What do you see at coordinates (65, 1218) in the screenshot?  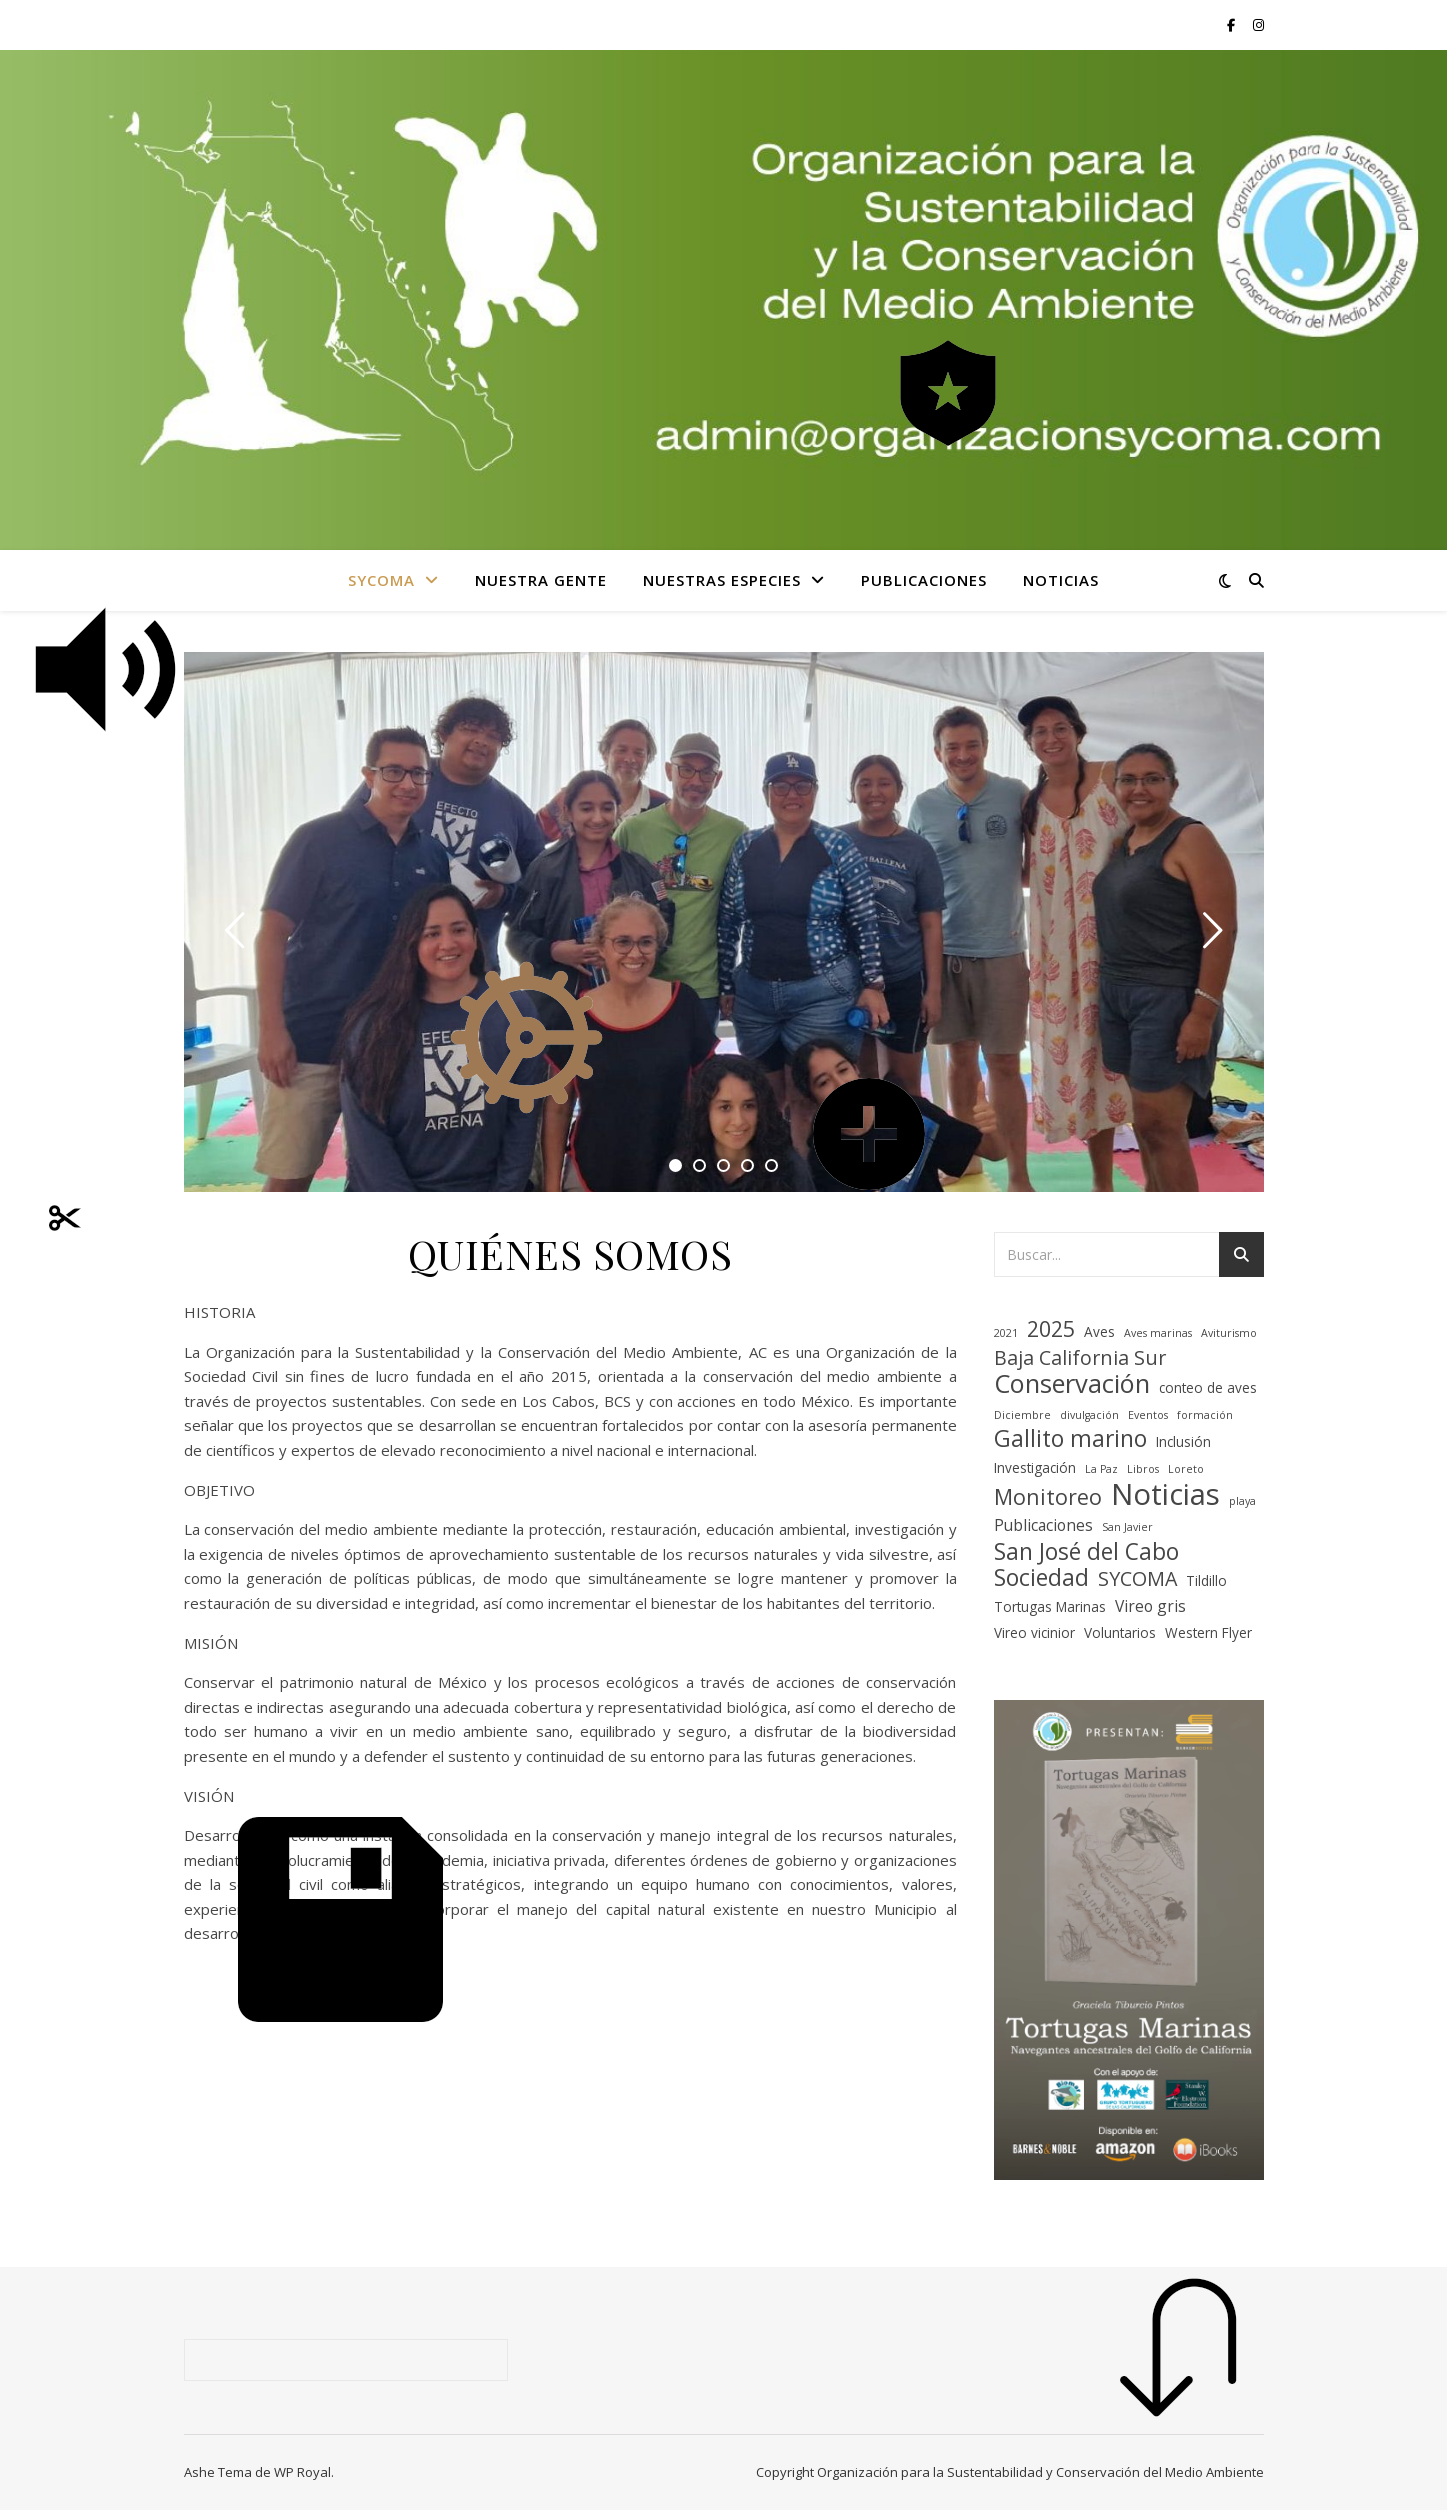 I see `cut selected content to clipboard` at bounding box center [65, 1218].